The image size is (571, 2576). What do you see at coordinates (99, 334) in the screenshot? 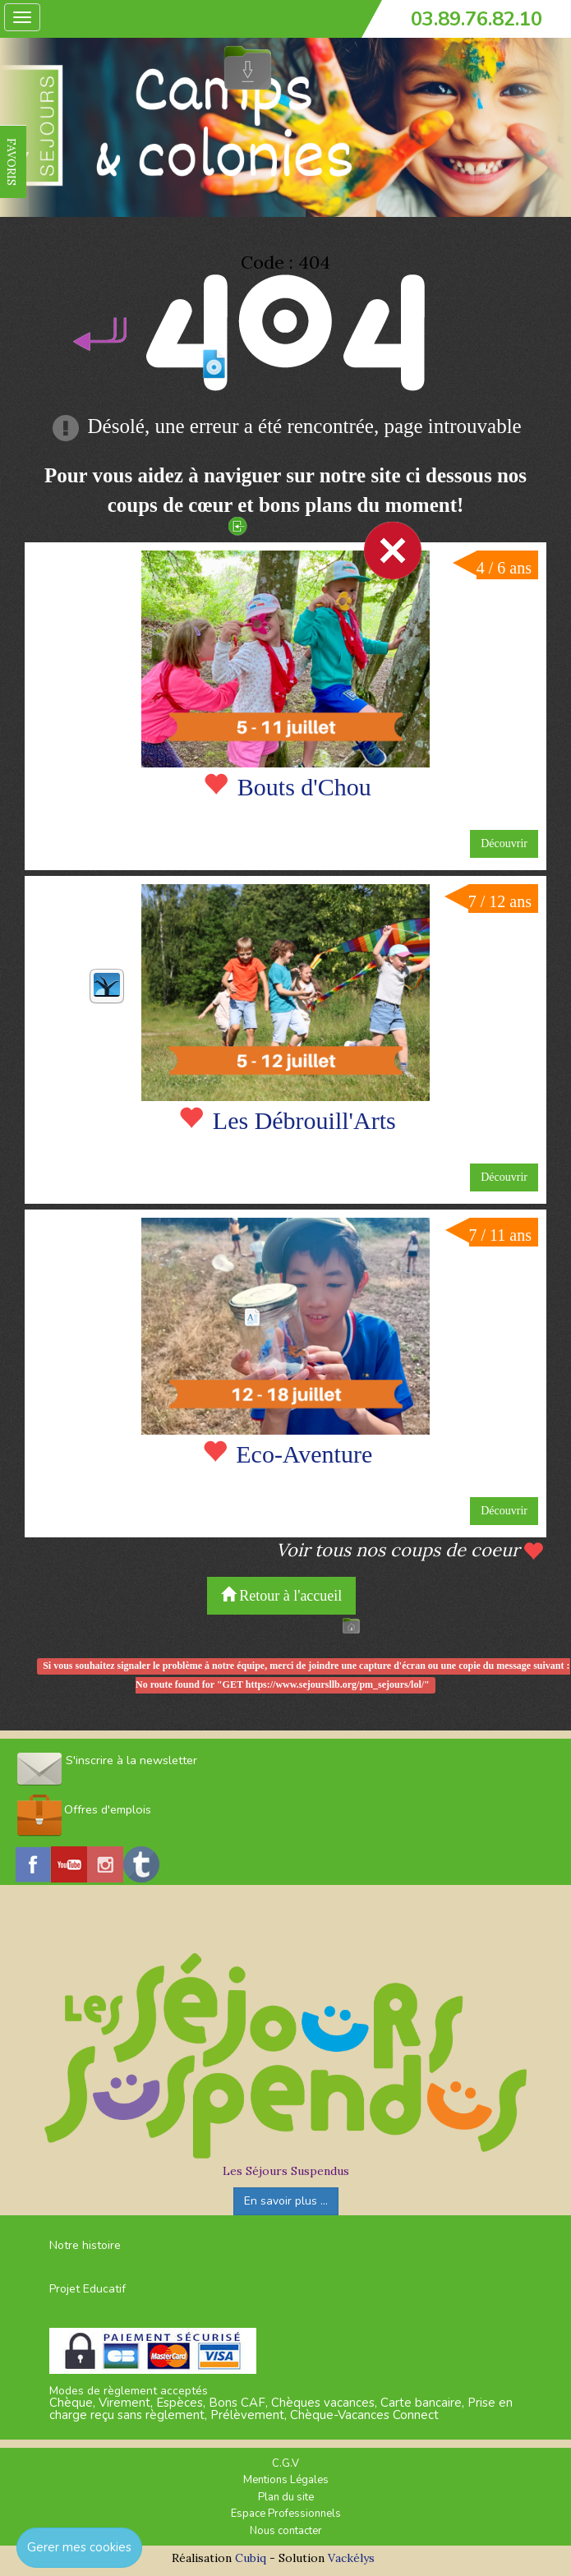
I see `reply to all recipients of an email` at bounding box center [99, 334].